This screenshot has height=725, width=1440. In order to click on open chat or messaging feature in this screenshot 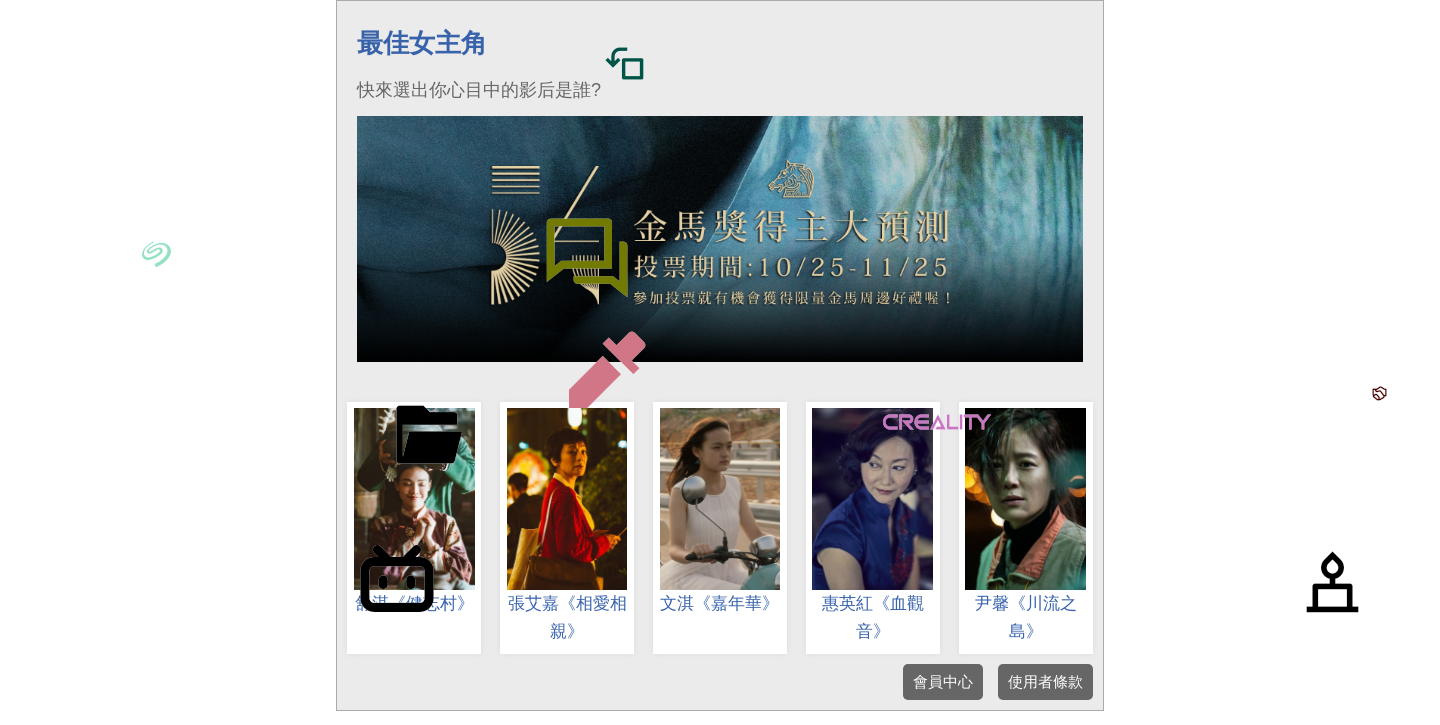, I will do `click(589, 257)`.